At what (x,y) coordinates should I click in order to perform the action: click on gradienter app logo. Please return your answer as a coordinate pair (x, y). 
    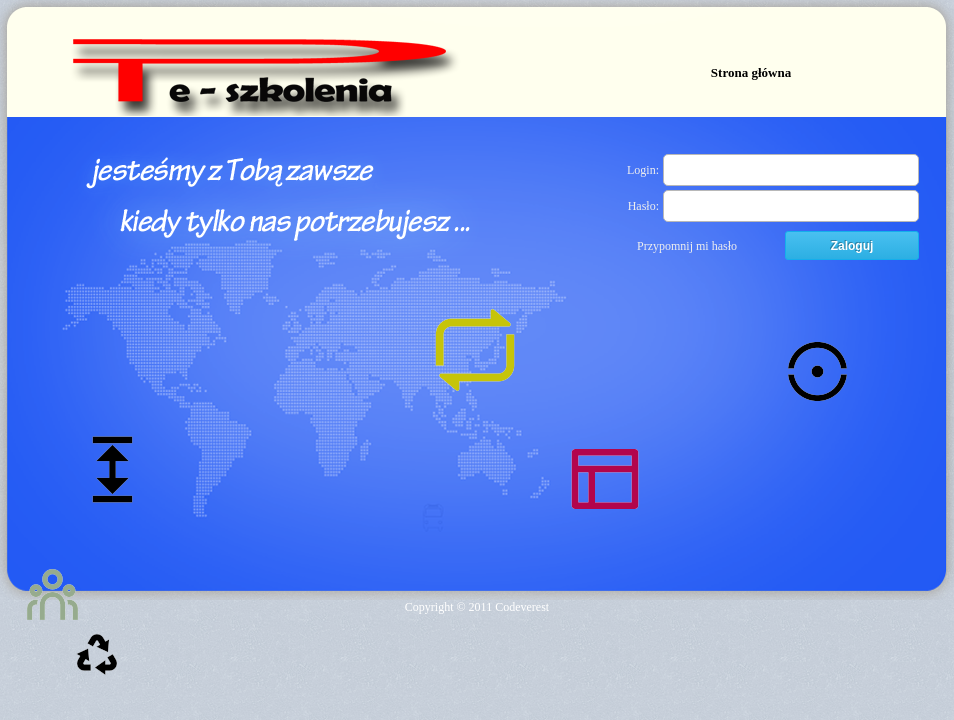
    Looking at the image, I should click on (817, 371).